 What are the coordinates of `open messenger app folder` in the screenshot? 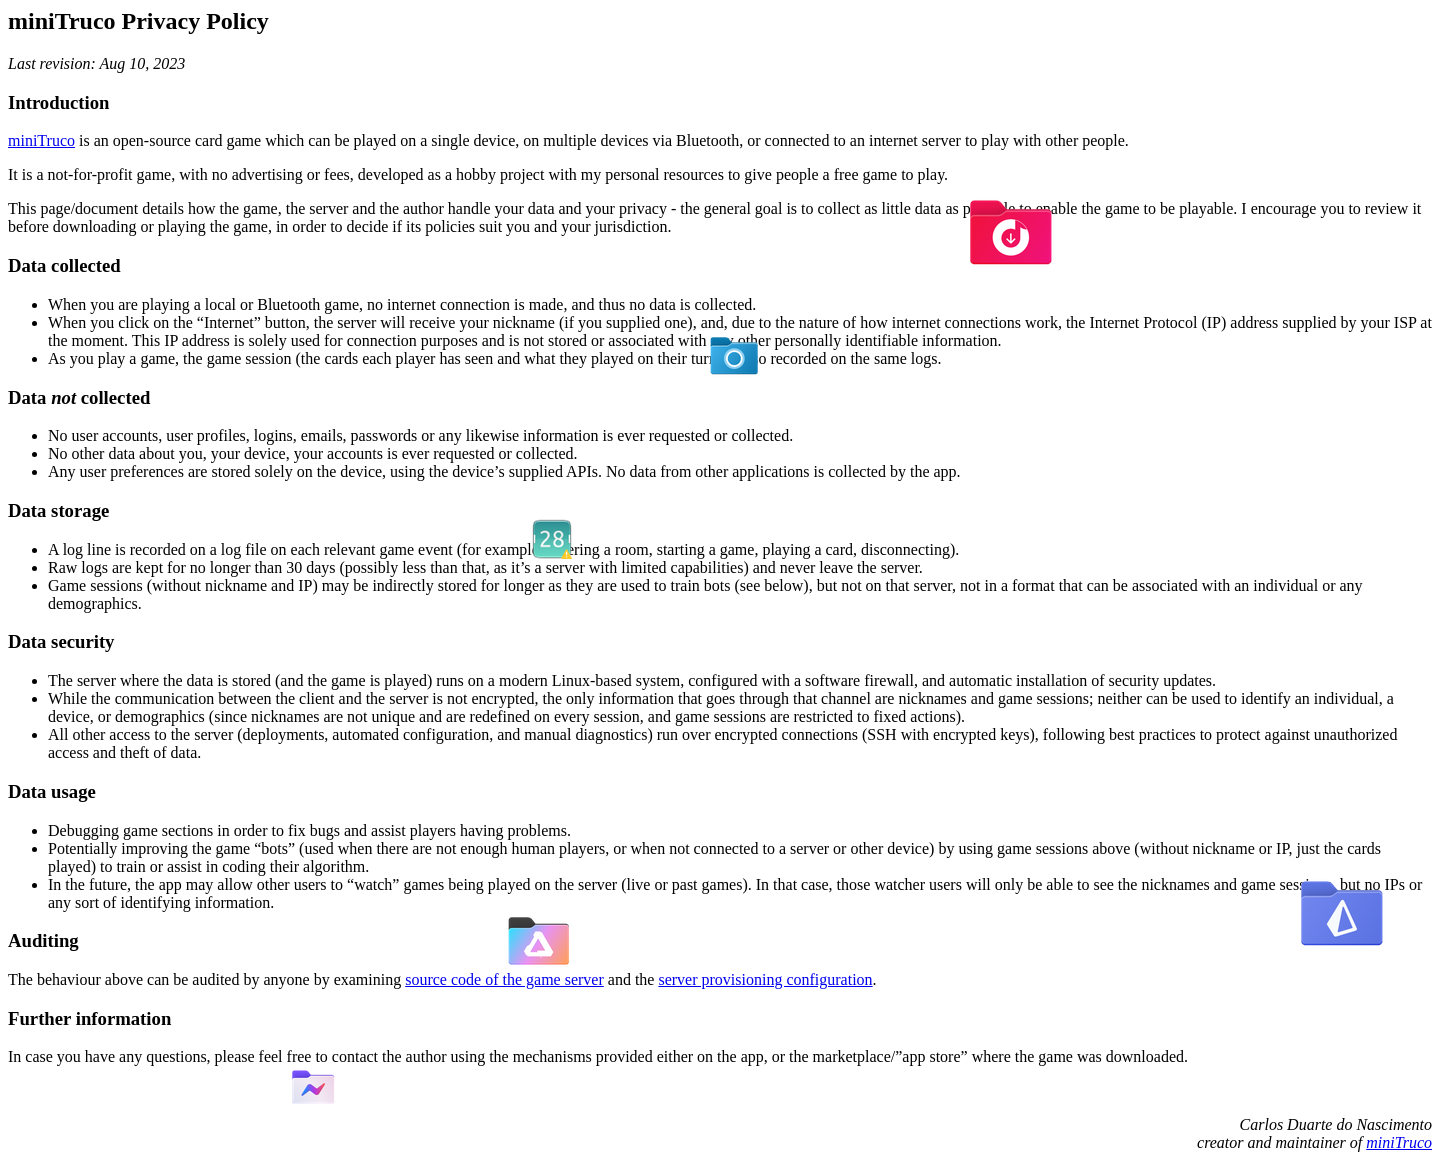 It's located at (313, 1088).